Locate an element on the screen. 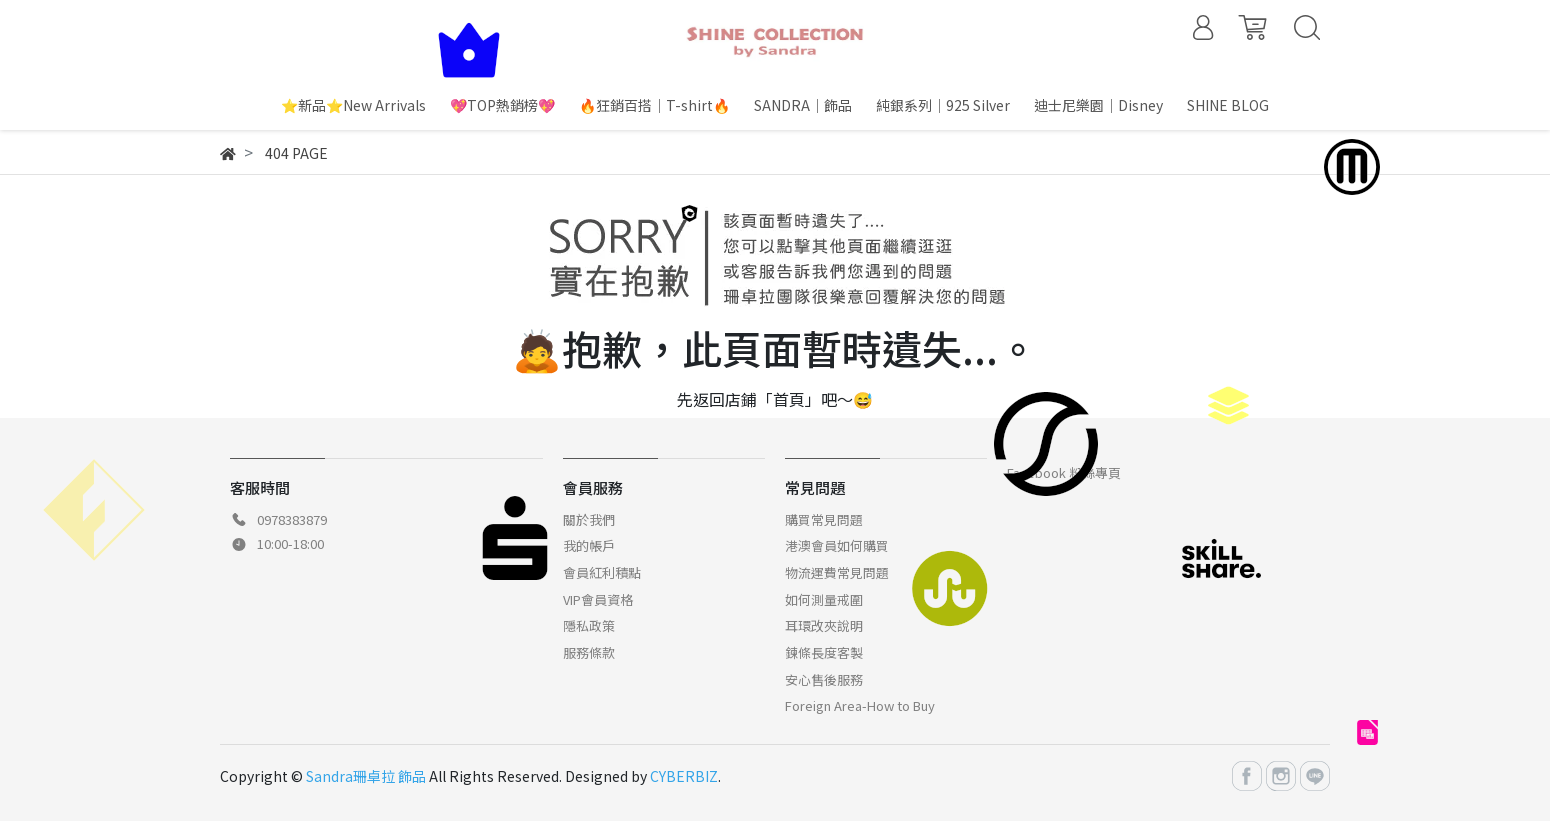 The image size is (1550, 821). open the OneStream app is located at coordinates (1046, 444).